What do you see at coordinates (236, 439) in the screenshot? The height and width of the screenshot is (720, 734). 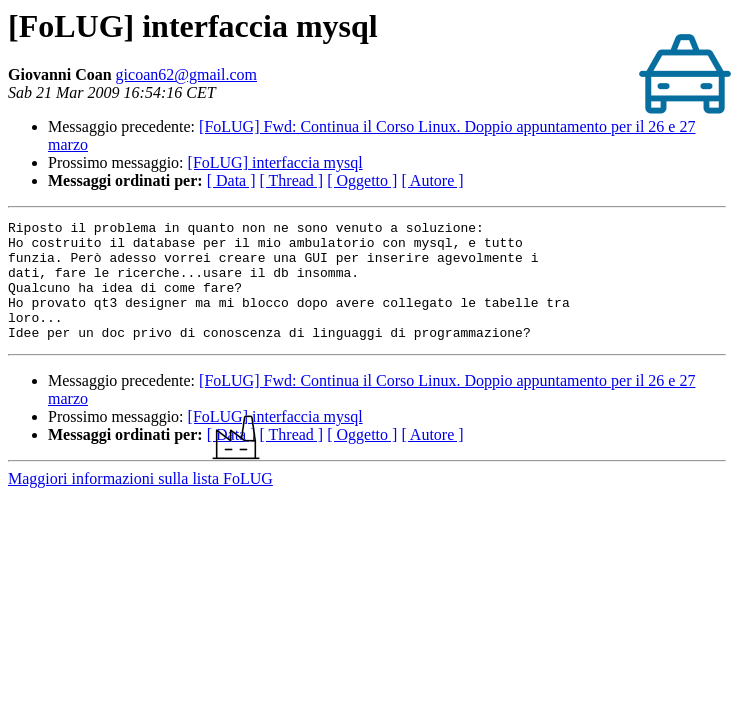 I see `view manufacturing or production facilities` at bounding box center [236, 439].